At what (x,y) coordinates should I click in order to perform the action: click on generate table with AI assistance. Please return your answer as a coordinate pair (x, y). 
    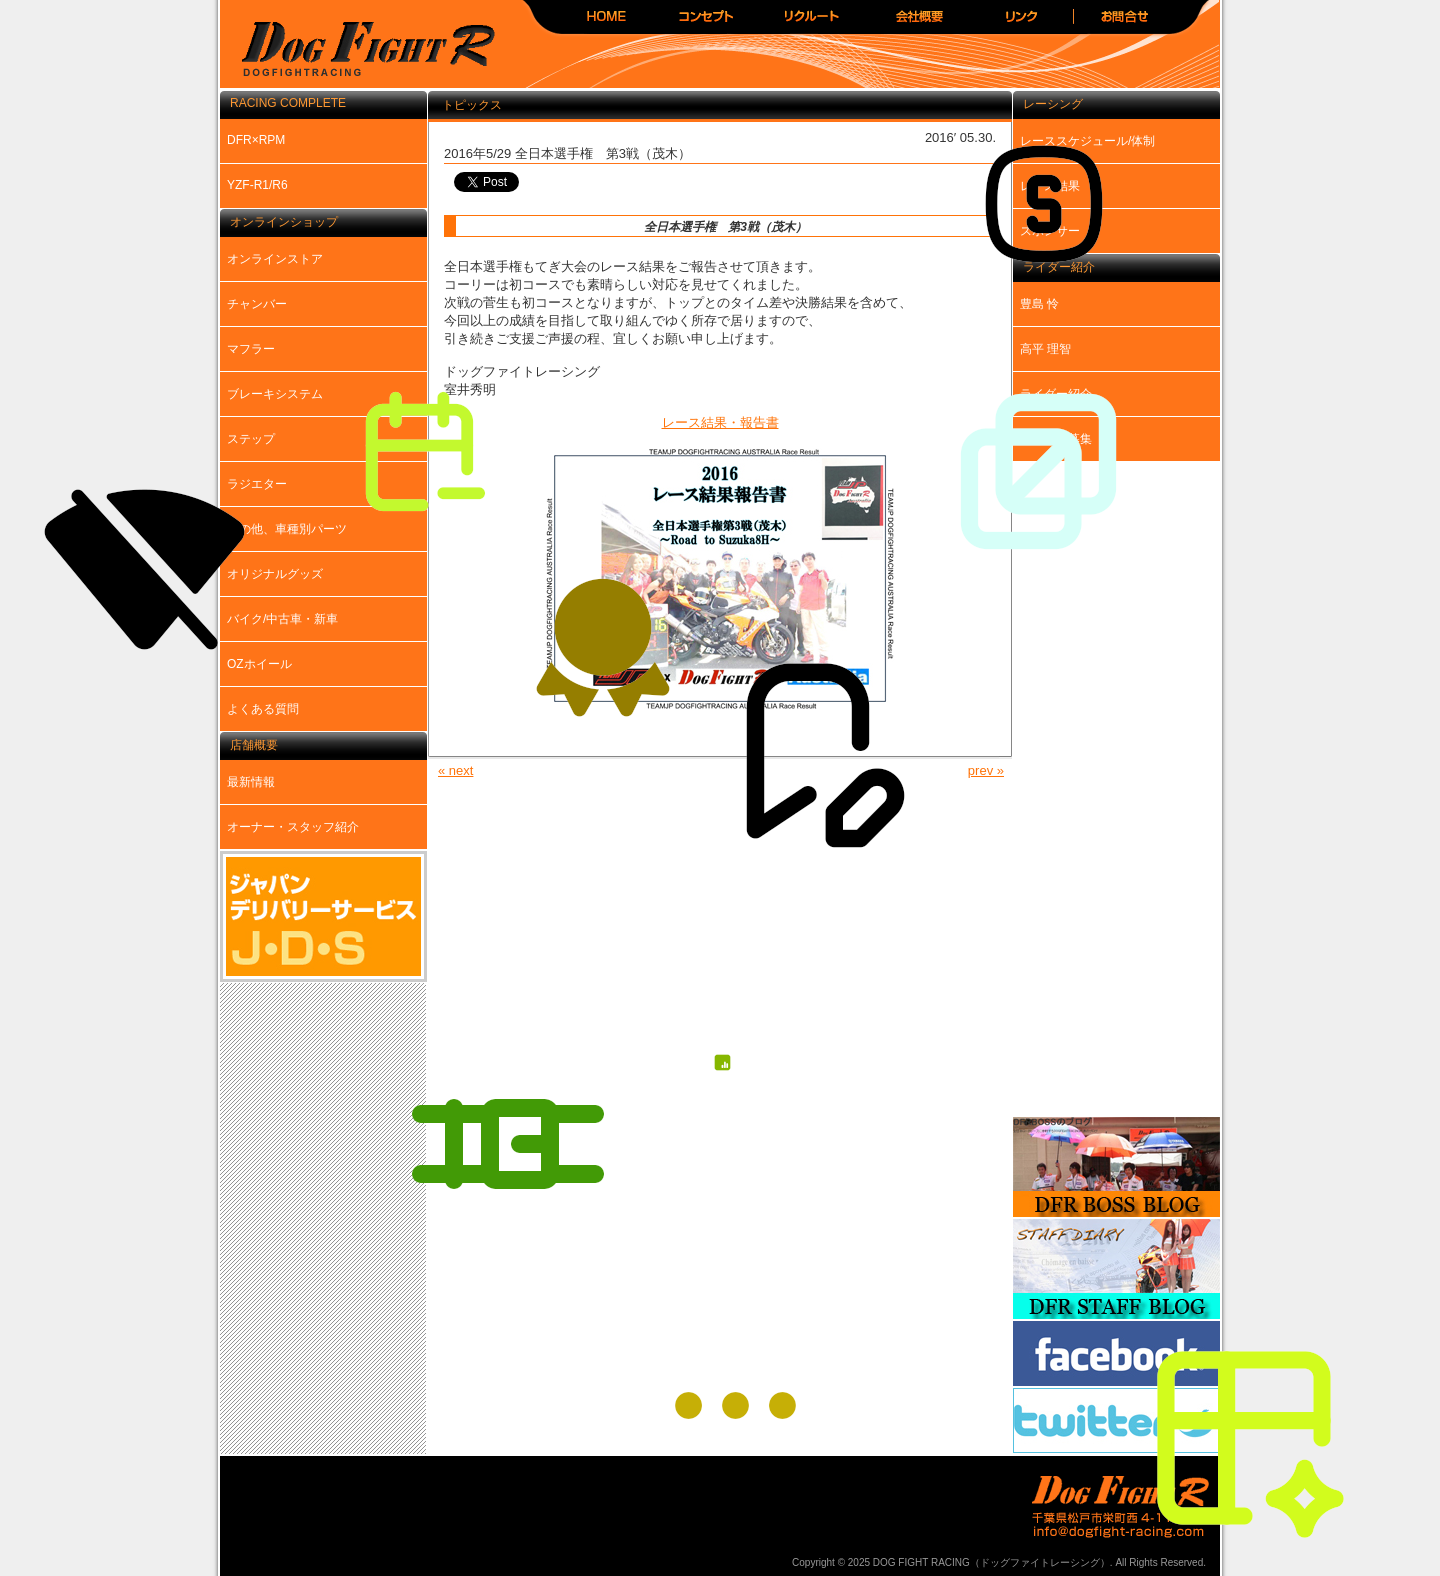
    Looking at the image, I should click on (1244, 1438).